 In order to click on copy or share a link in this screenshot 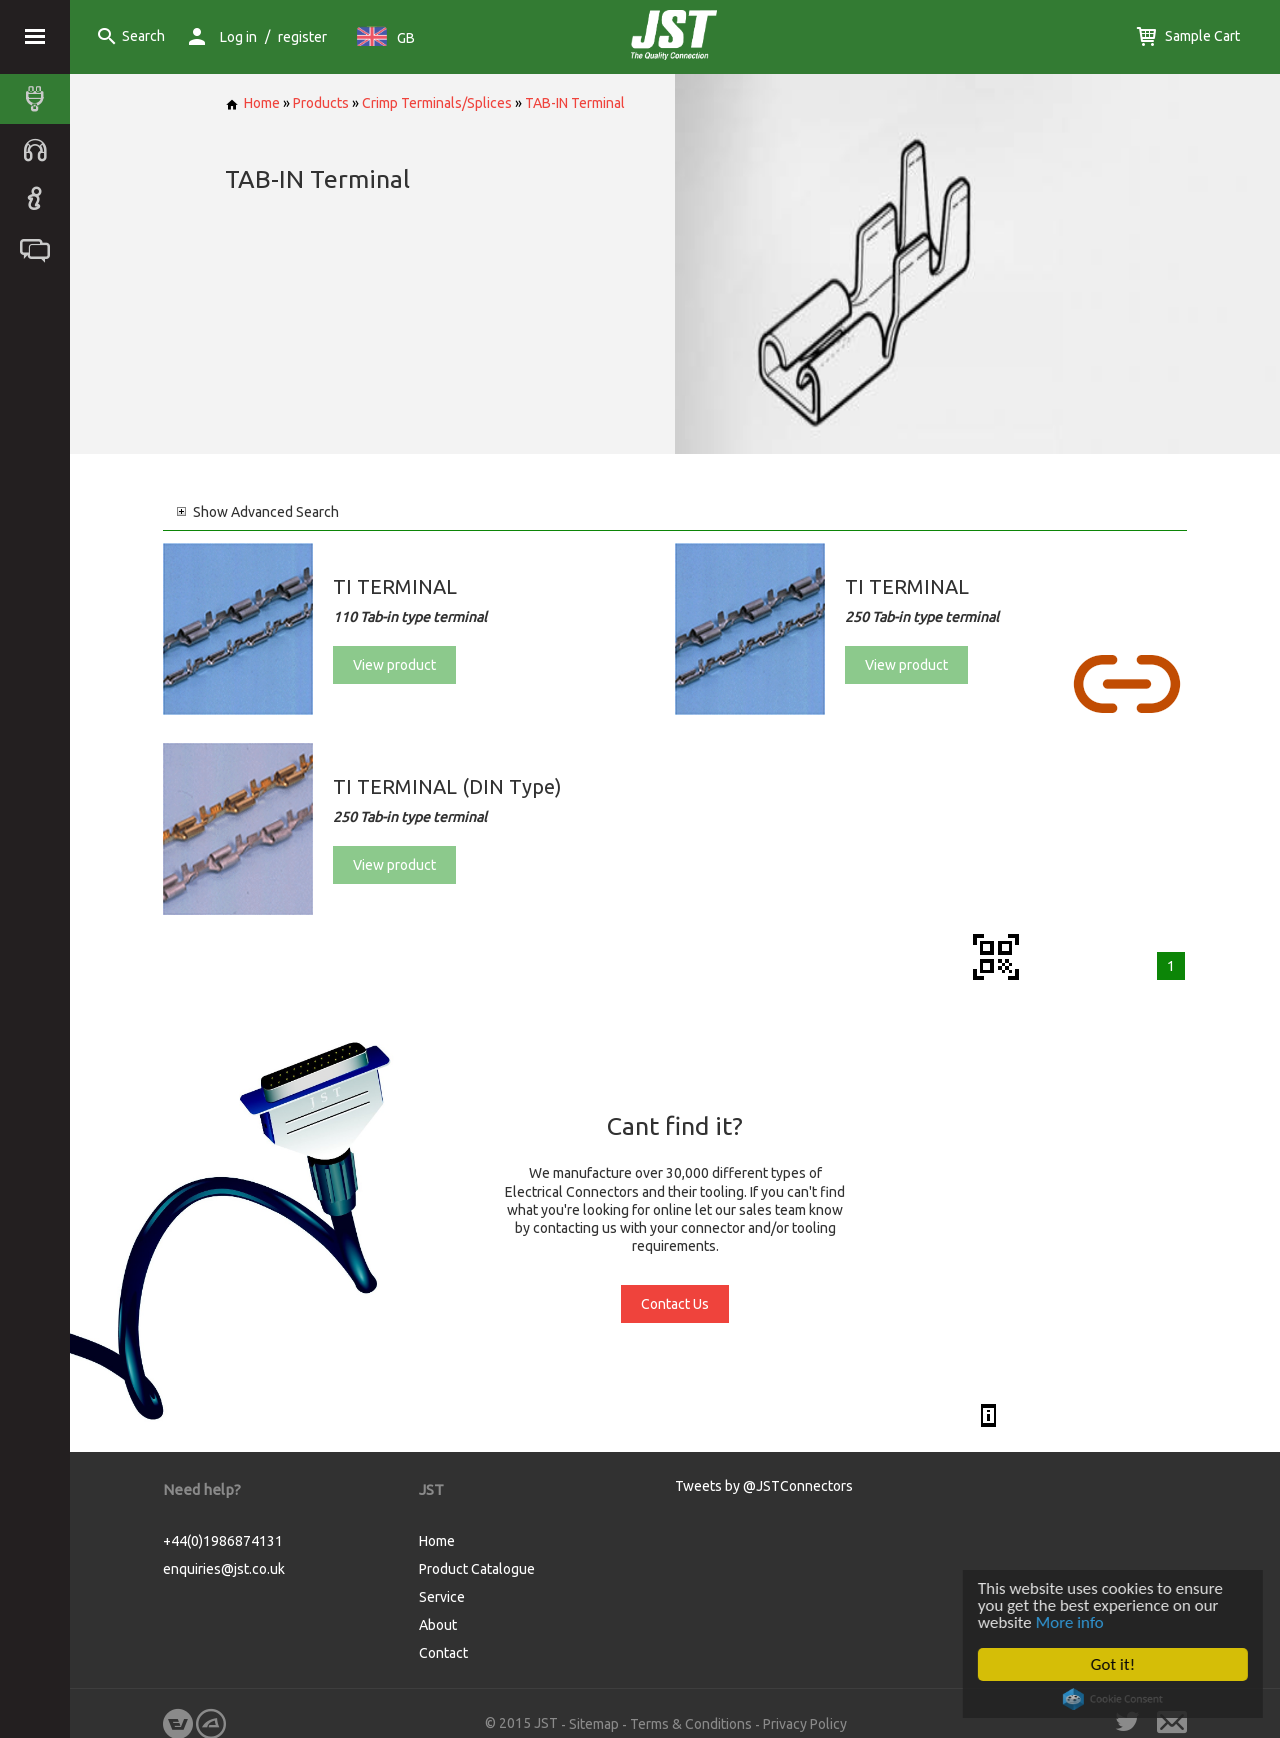, I will do `click(1127, 684)`.